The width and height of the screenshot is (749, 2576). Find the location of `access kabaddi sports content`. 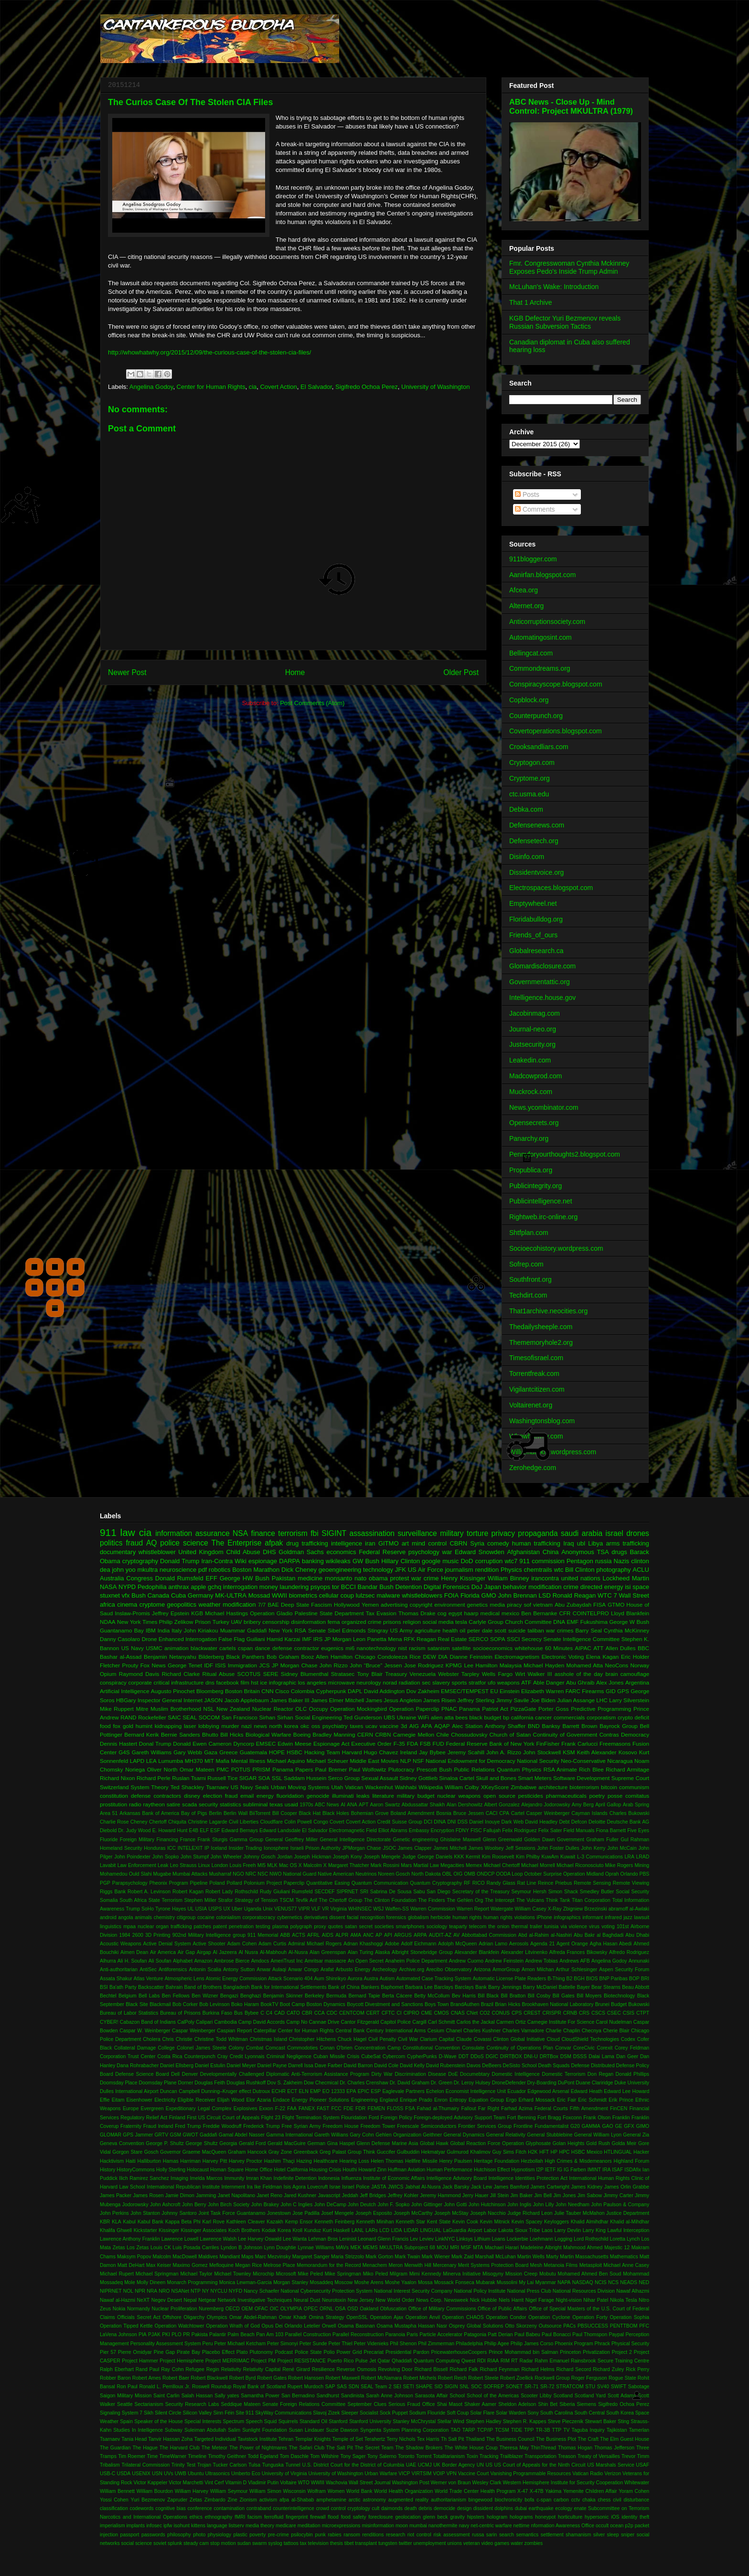

access kabaddi sports content is located at coordinates (20, 506).